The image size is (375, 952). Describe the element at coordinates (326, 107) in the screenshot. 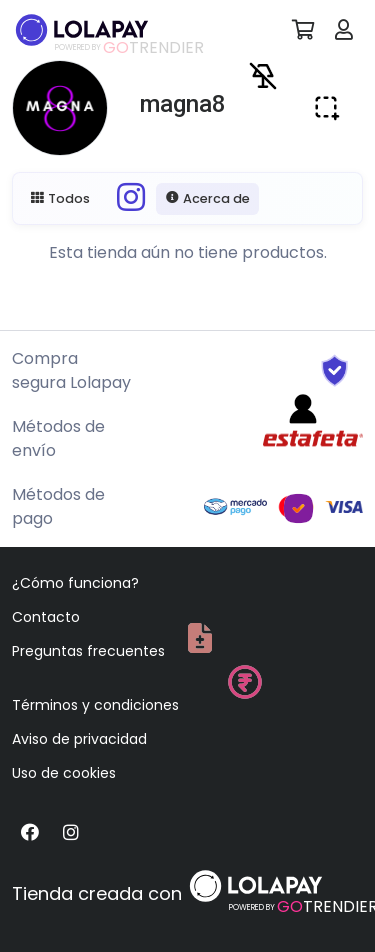

I see `take a screenshot of the current screen` at that location.